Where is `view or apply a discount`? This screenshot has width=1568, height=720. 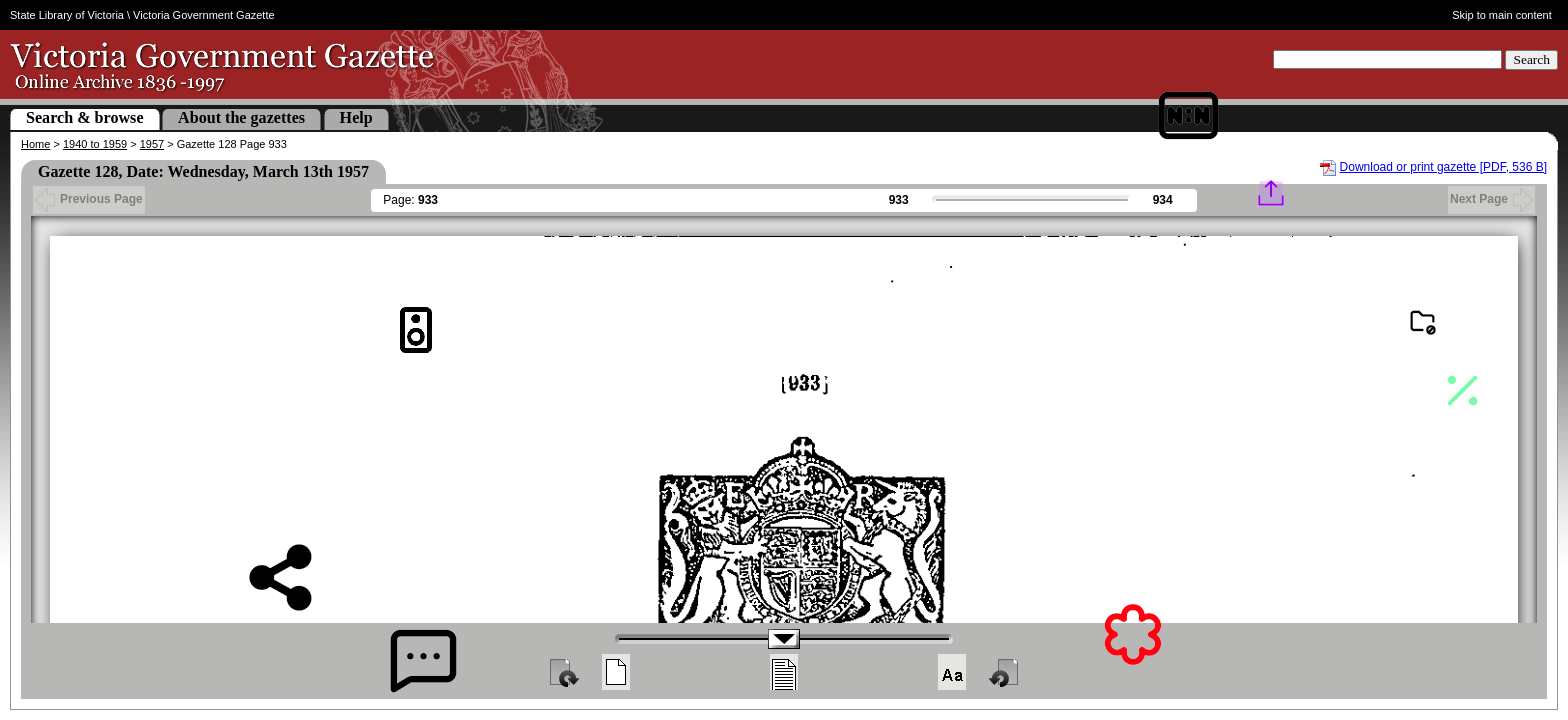
view or apply a discount is located at coordinates (1462, 390).